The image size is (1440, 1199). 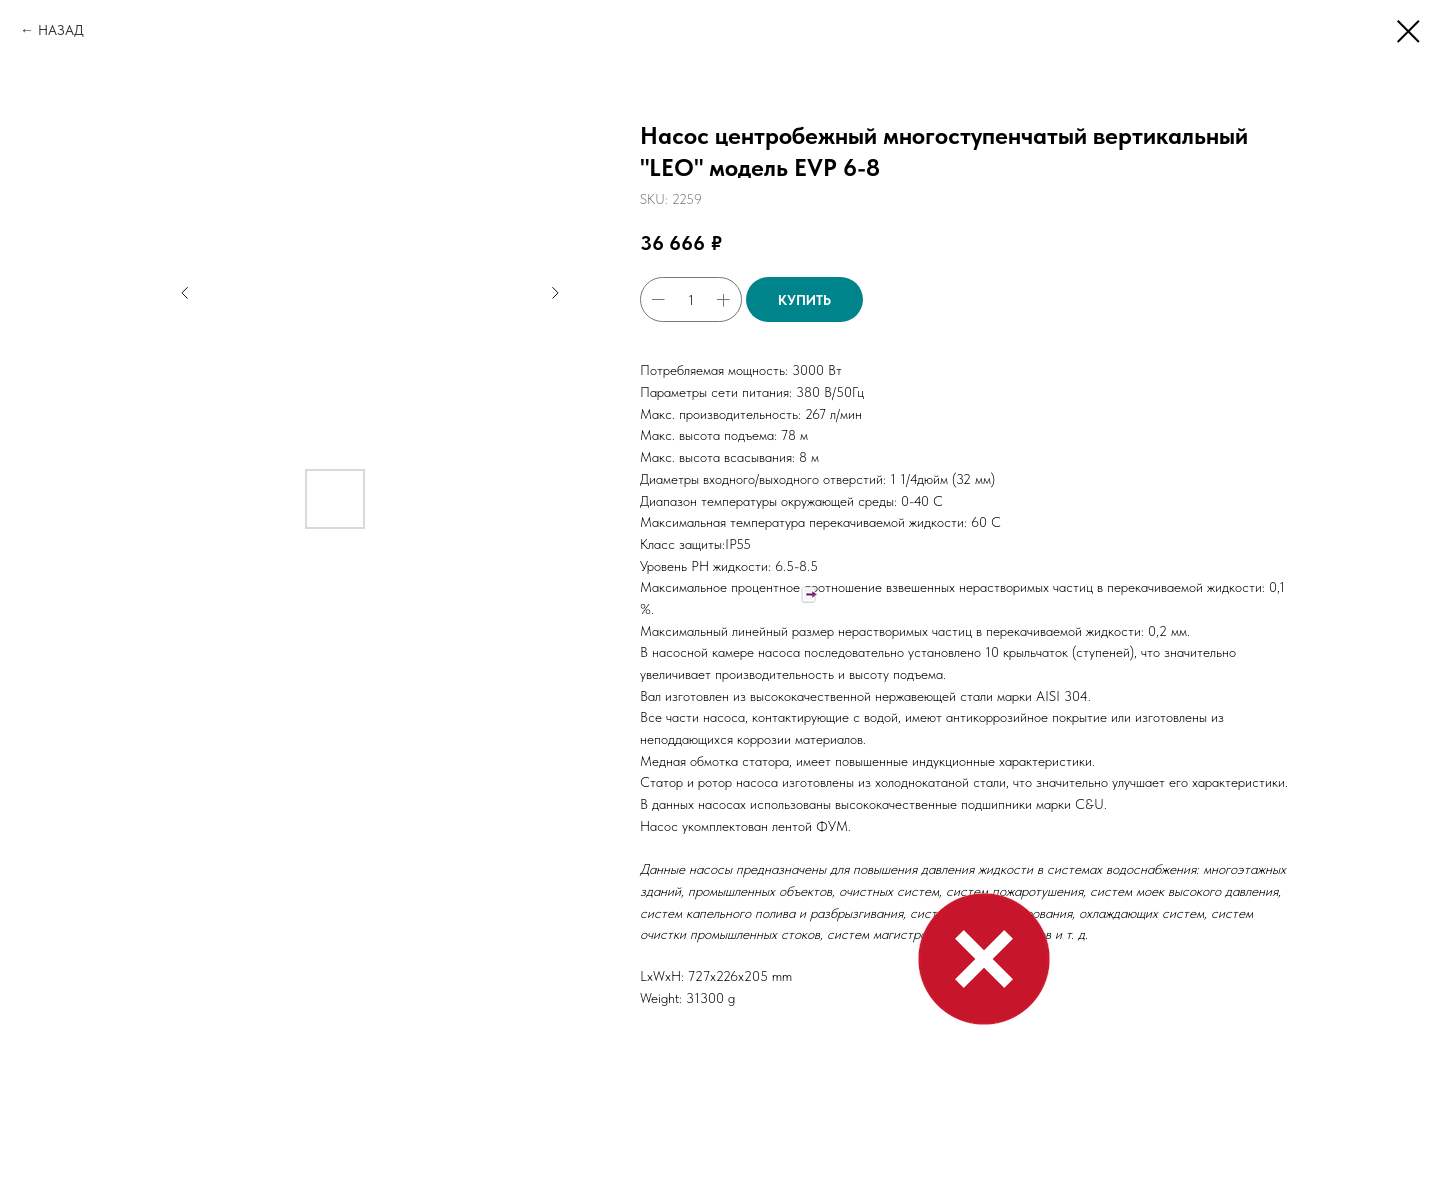 What do you see at coordinates (808, 594) in the screenshot?
I see `export document to another location` at bounding box center [808, 594].